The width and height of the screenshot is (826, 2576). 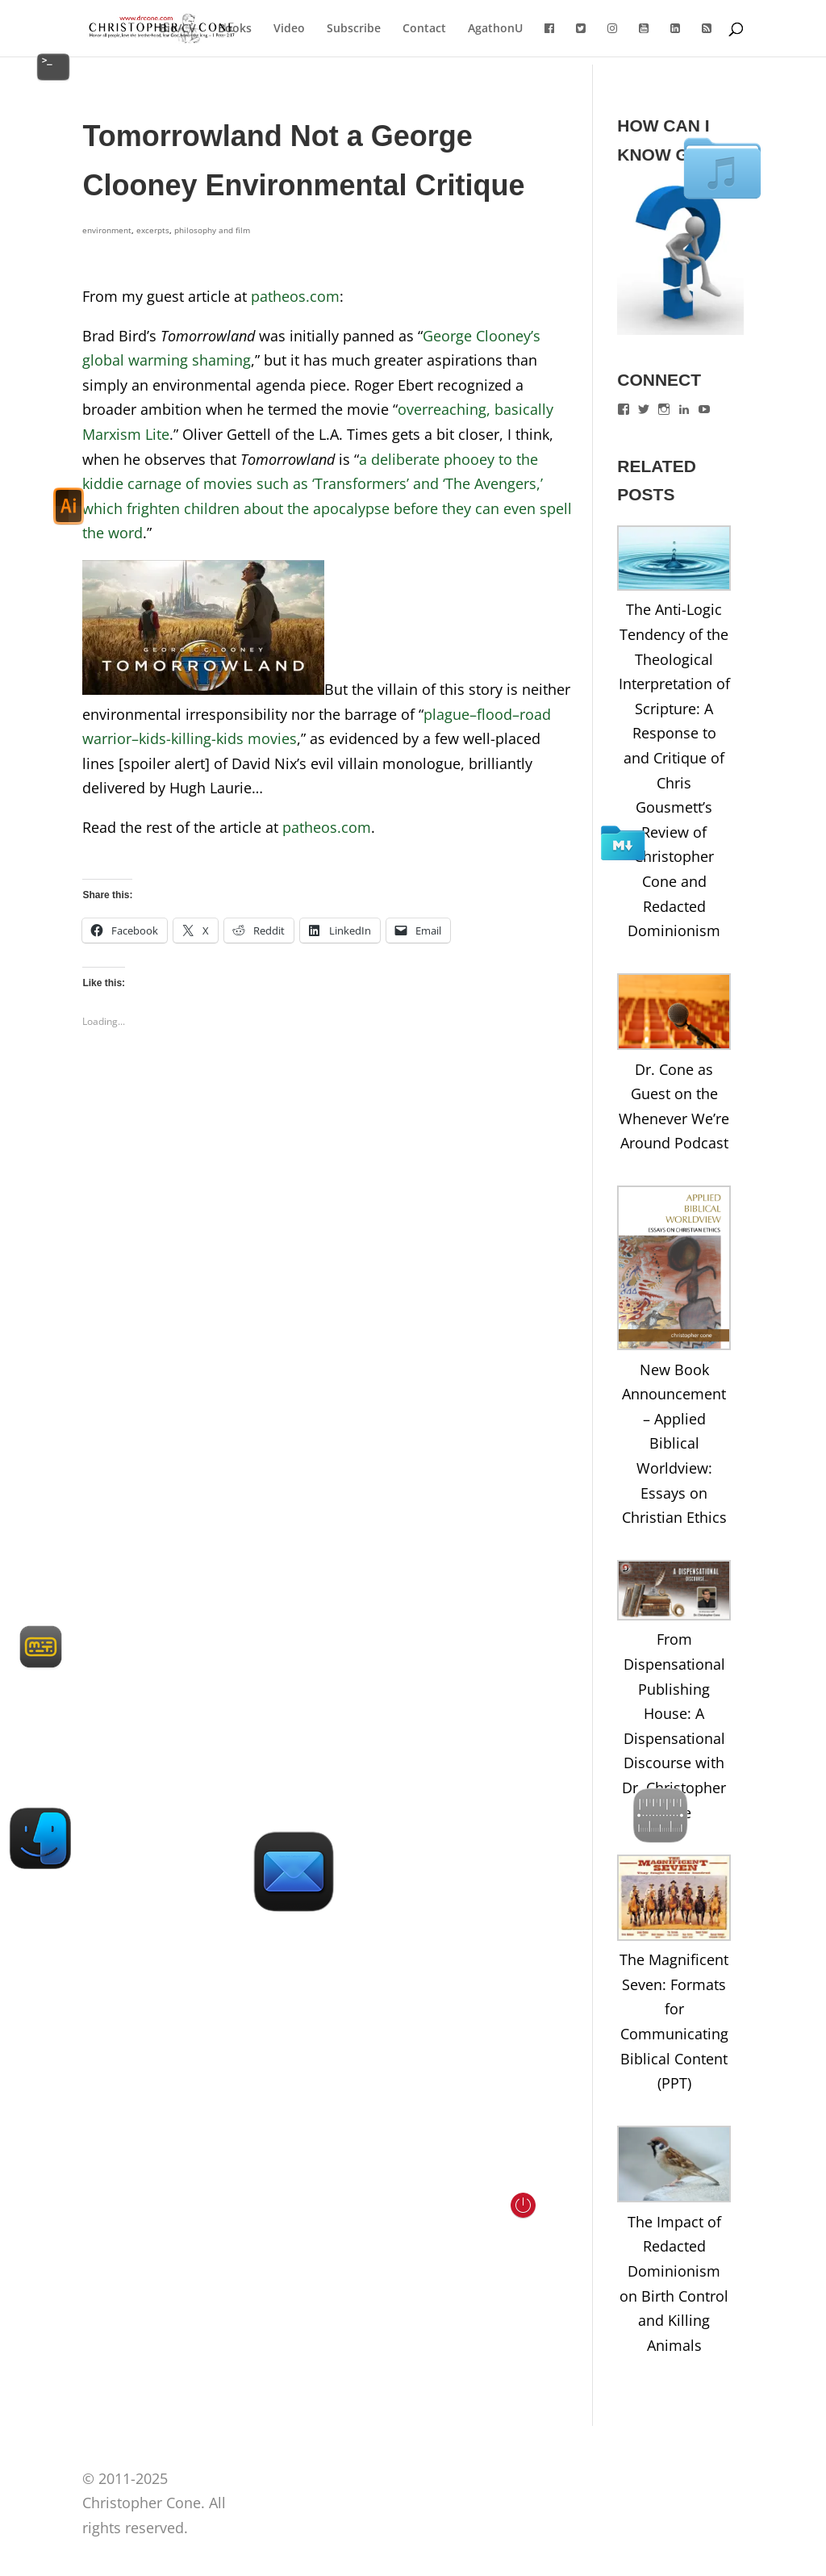 What do you see at coordinates (53, 67) in the screenshot?
I see `open the terminal application` at bounding box center [53, 67].